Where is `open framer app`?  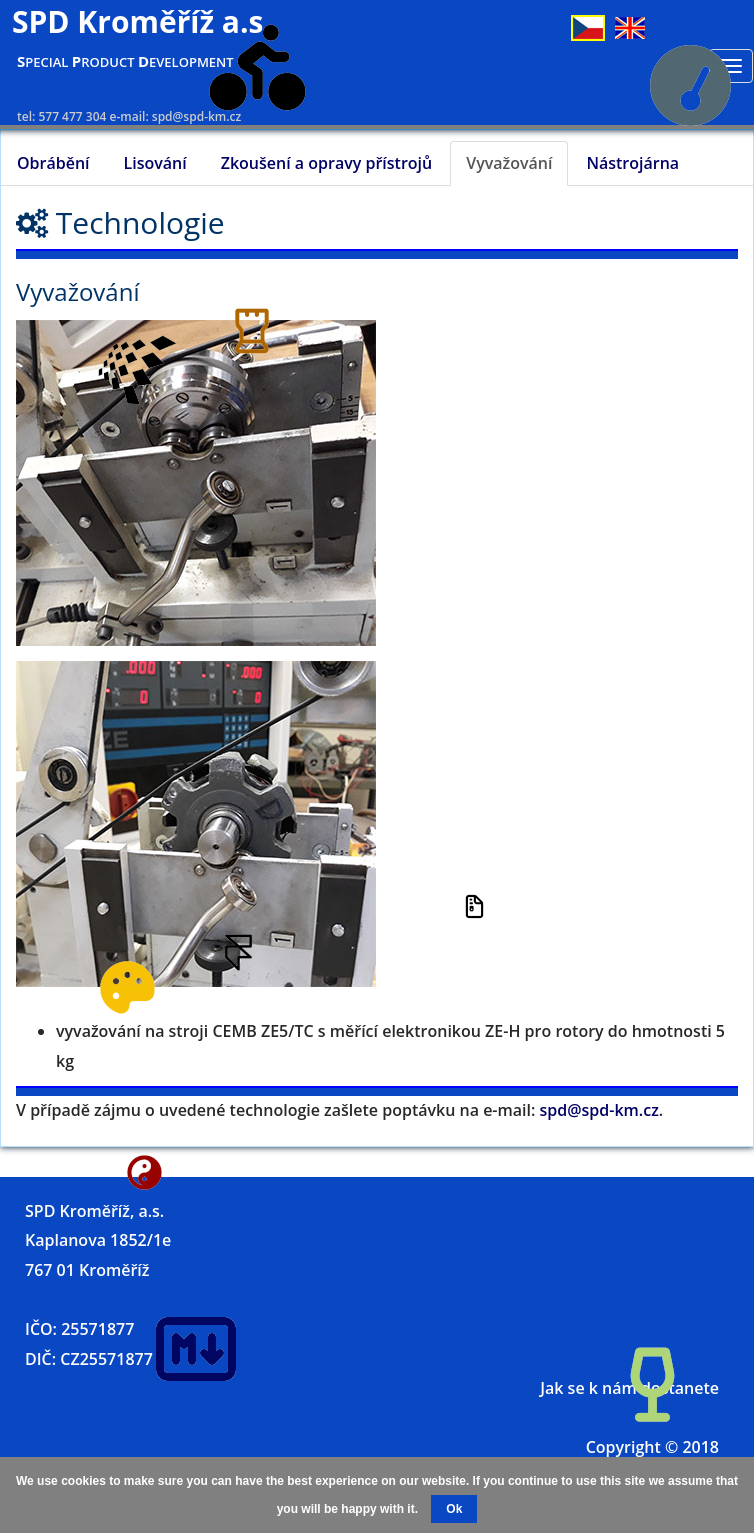 open framer app is located at coordinates (238, 950).